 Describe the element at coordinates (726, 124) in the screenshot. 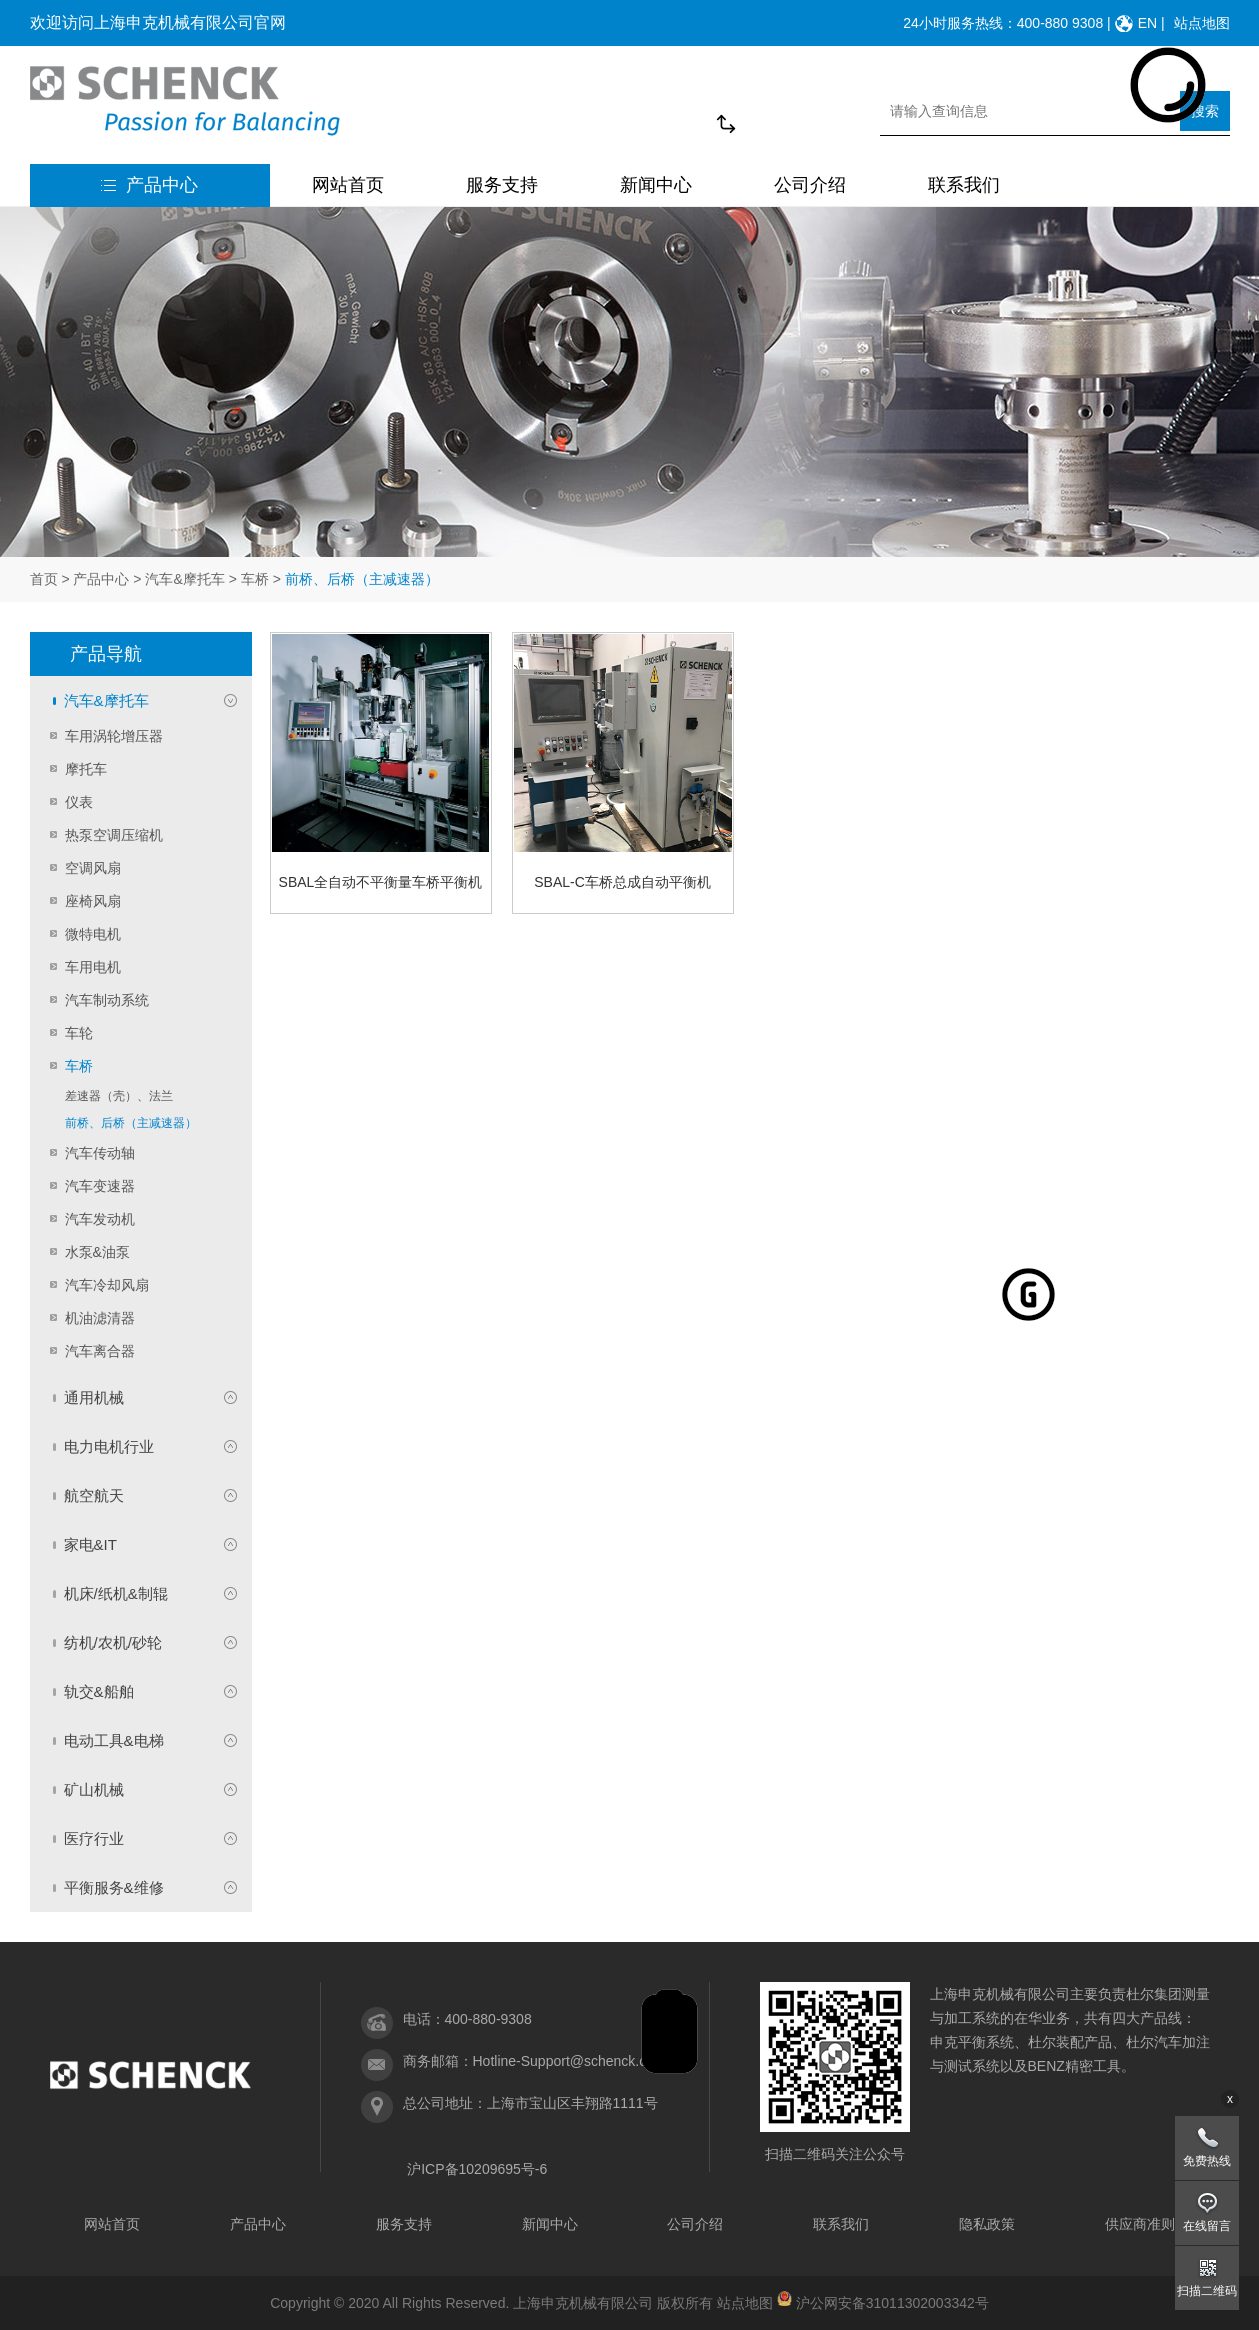

I see `open link in new window or tab` at that location.